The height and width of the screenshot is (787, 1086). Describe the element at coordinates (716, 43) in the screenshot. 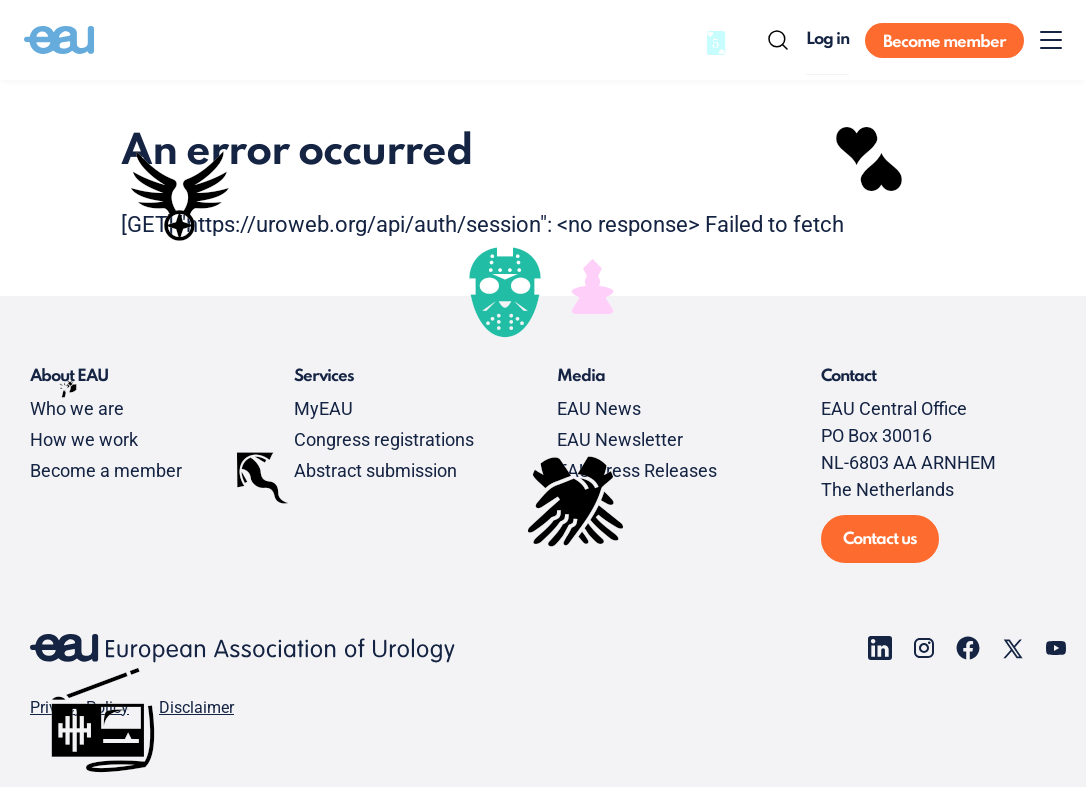

I see `five of hearts playing card` at that location.